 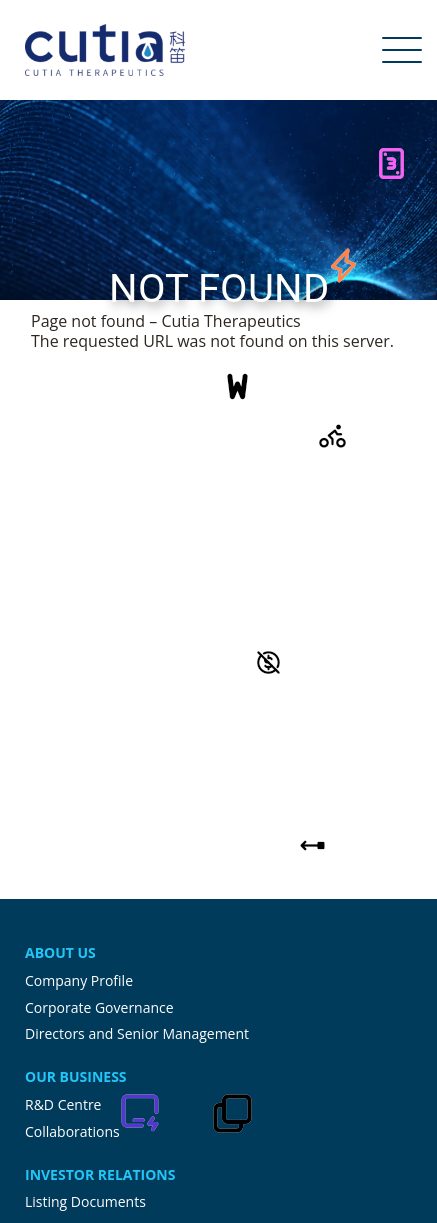 What do you see at coordinates (343, 265) in the screenshot?
I see `indicates fast or instant action` at bounding box center [343, 265].